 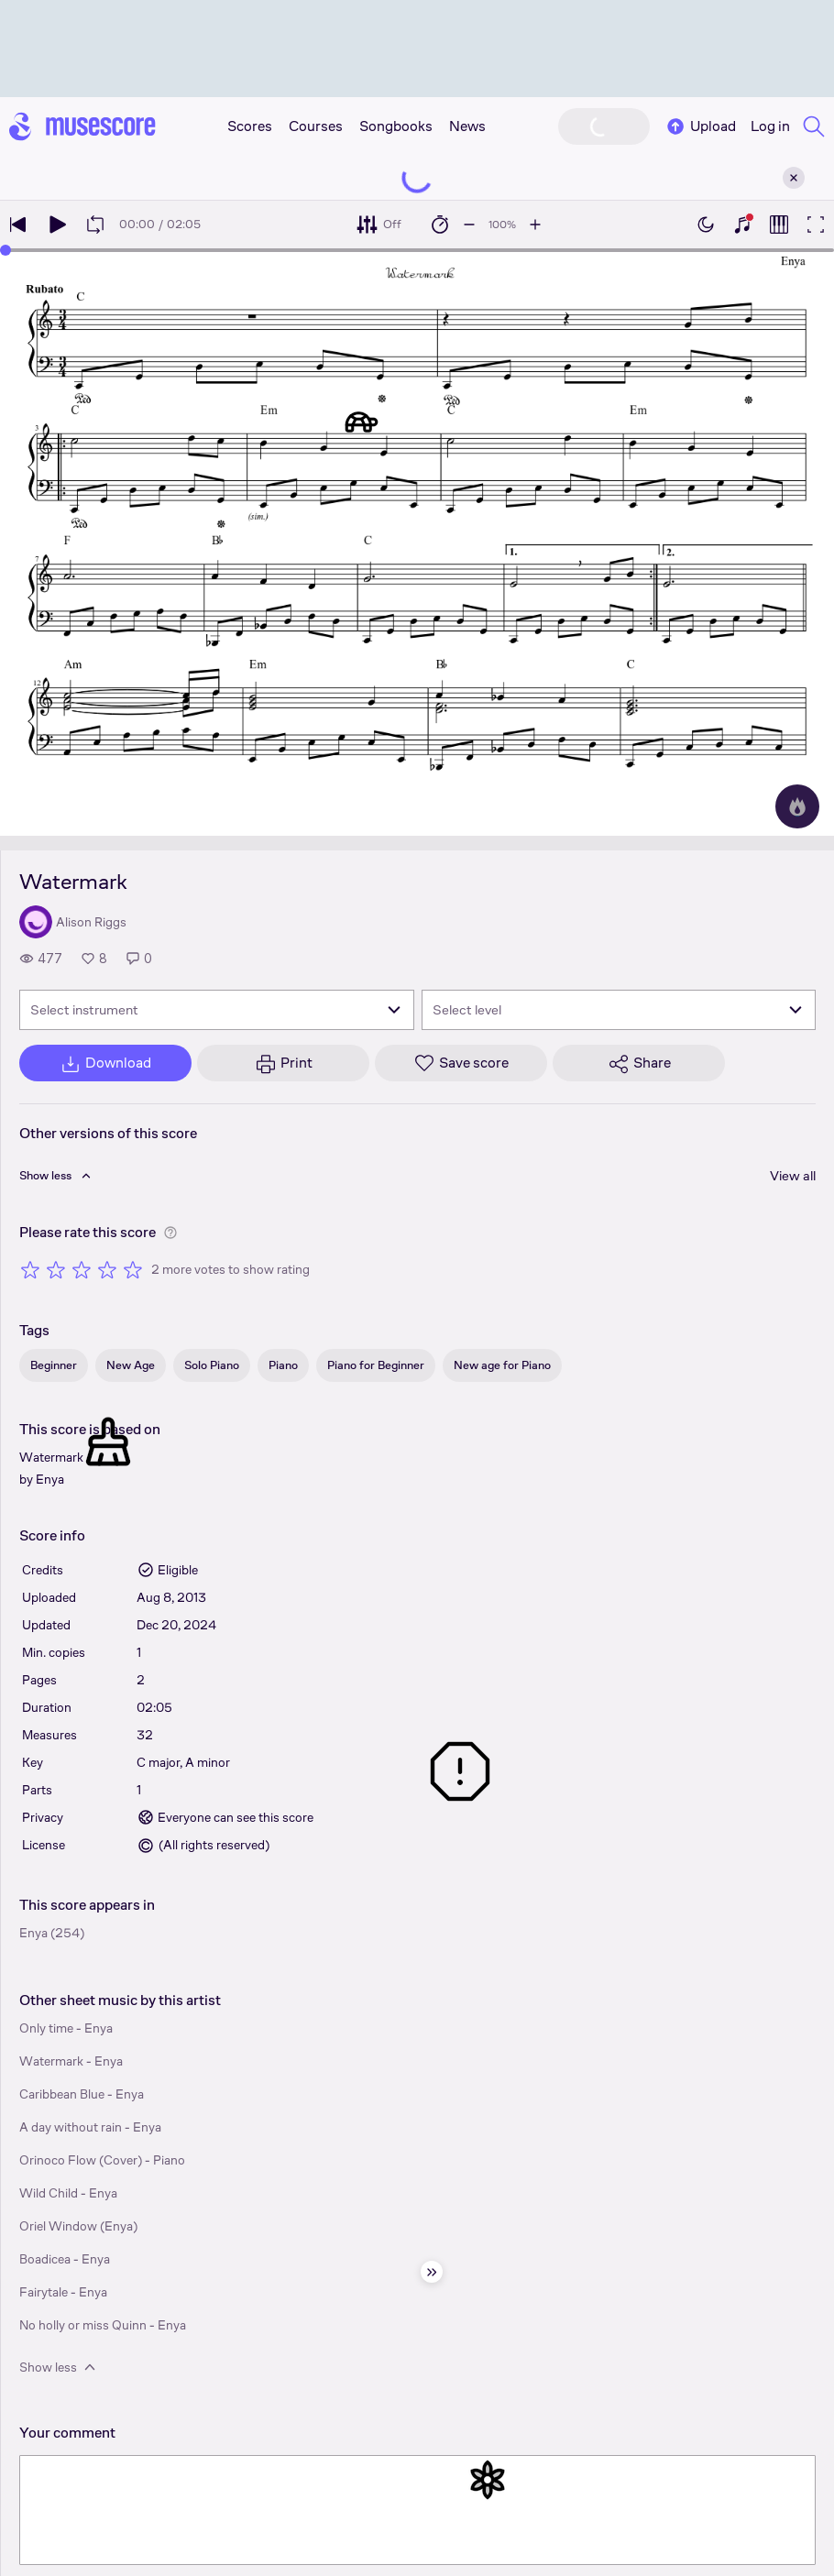 What do you see at coordinates (108, 1441) in the screenshot?
I see `clear cache or temporary files` at bounding box center [108, 1441].